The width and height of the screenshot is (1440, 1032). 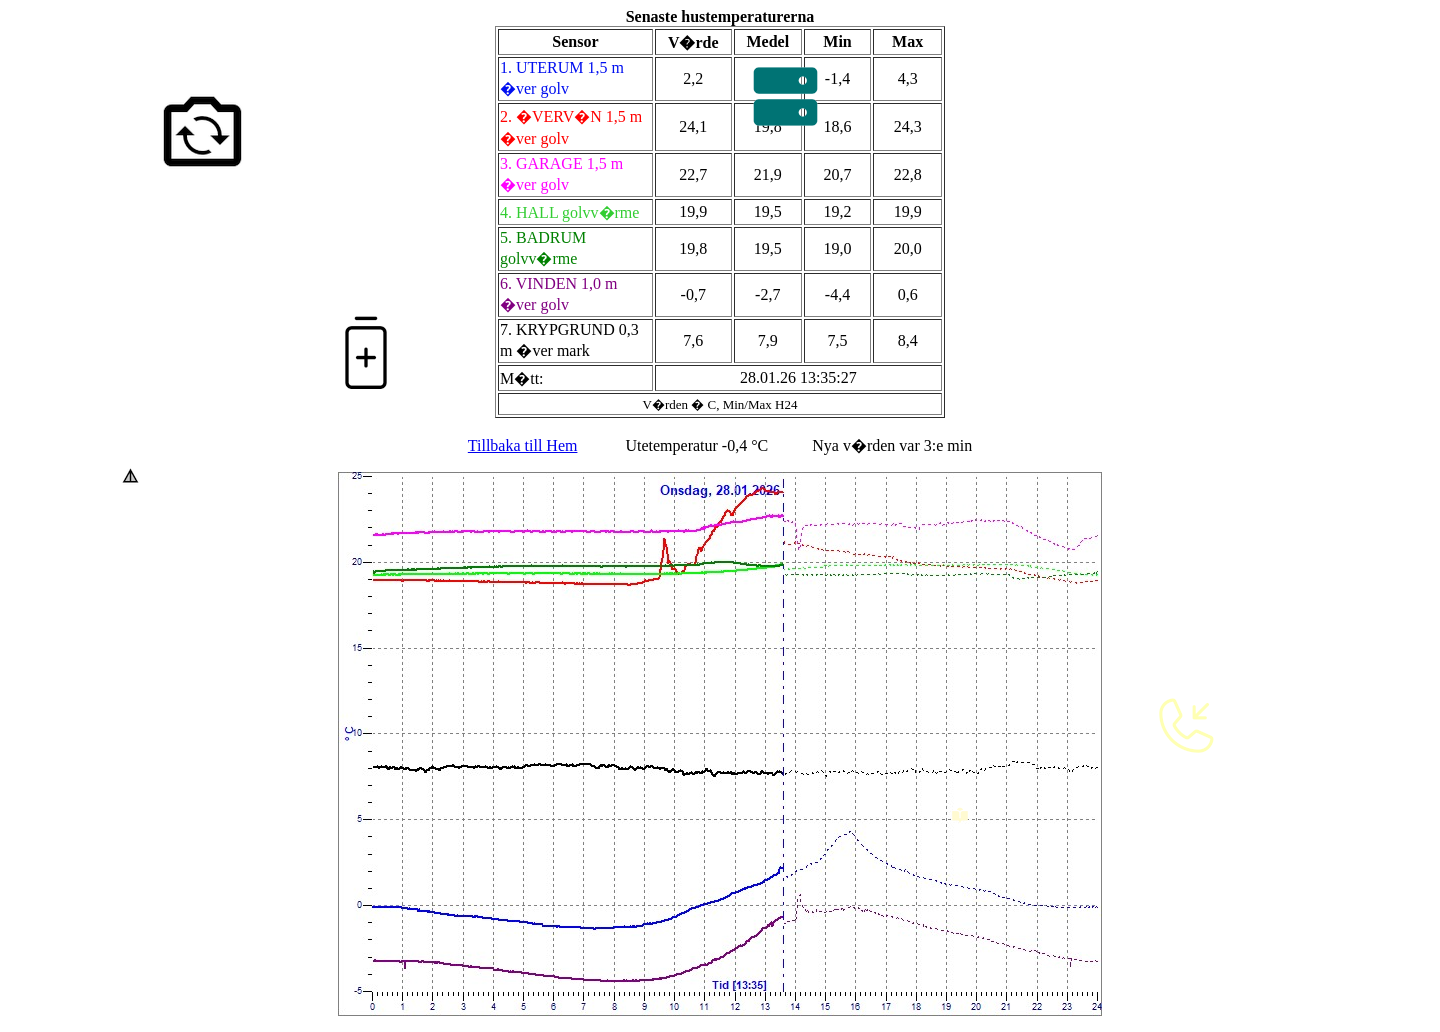 What do you see at coordinates (130, 475) in the screenshot?
I see `view image details or metadata` at bounding box center [130, 475].